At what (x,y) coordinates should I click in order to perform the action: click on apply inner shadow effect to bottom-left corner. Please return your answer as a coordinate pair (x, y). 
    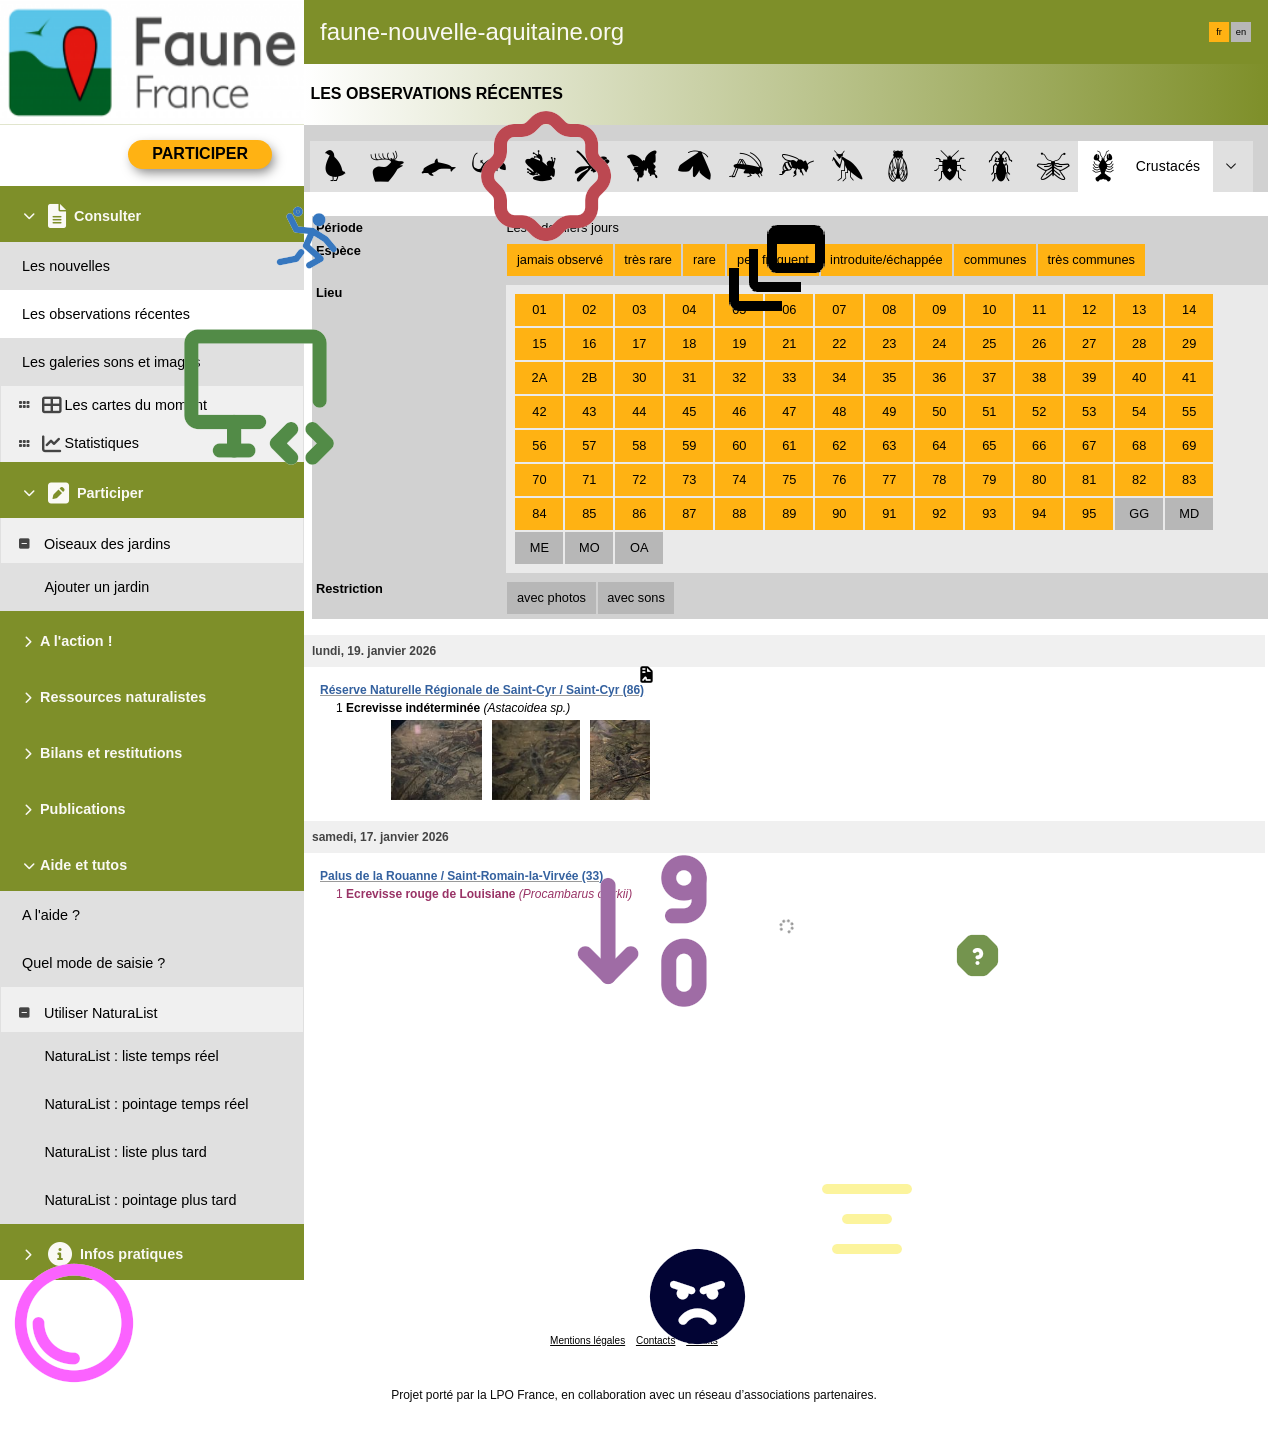
    Looking at the image, I should click on (74, 1323).